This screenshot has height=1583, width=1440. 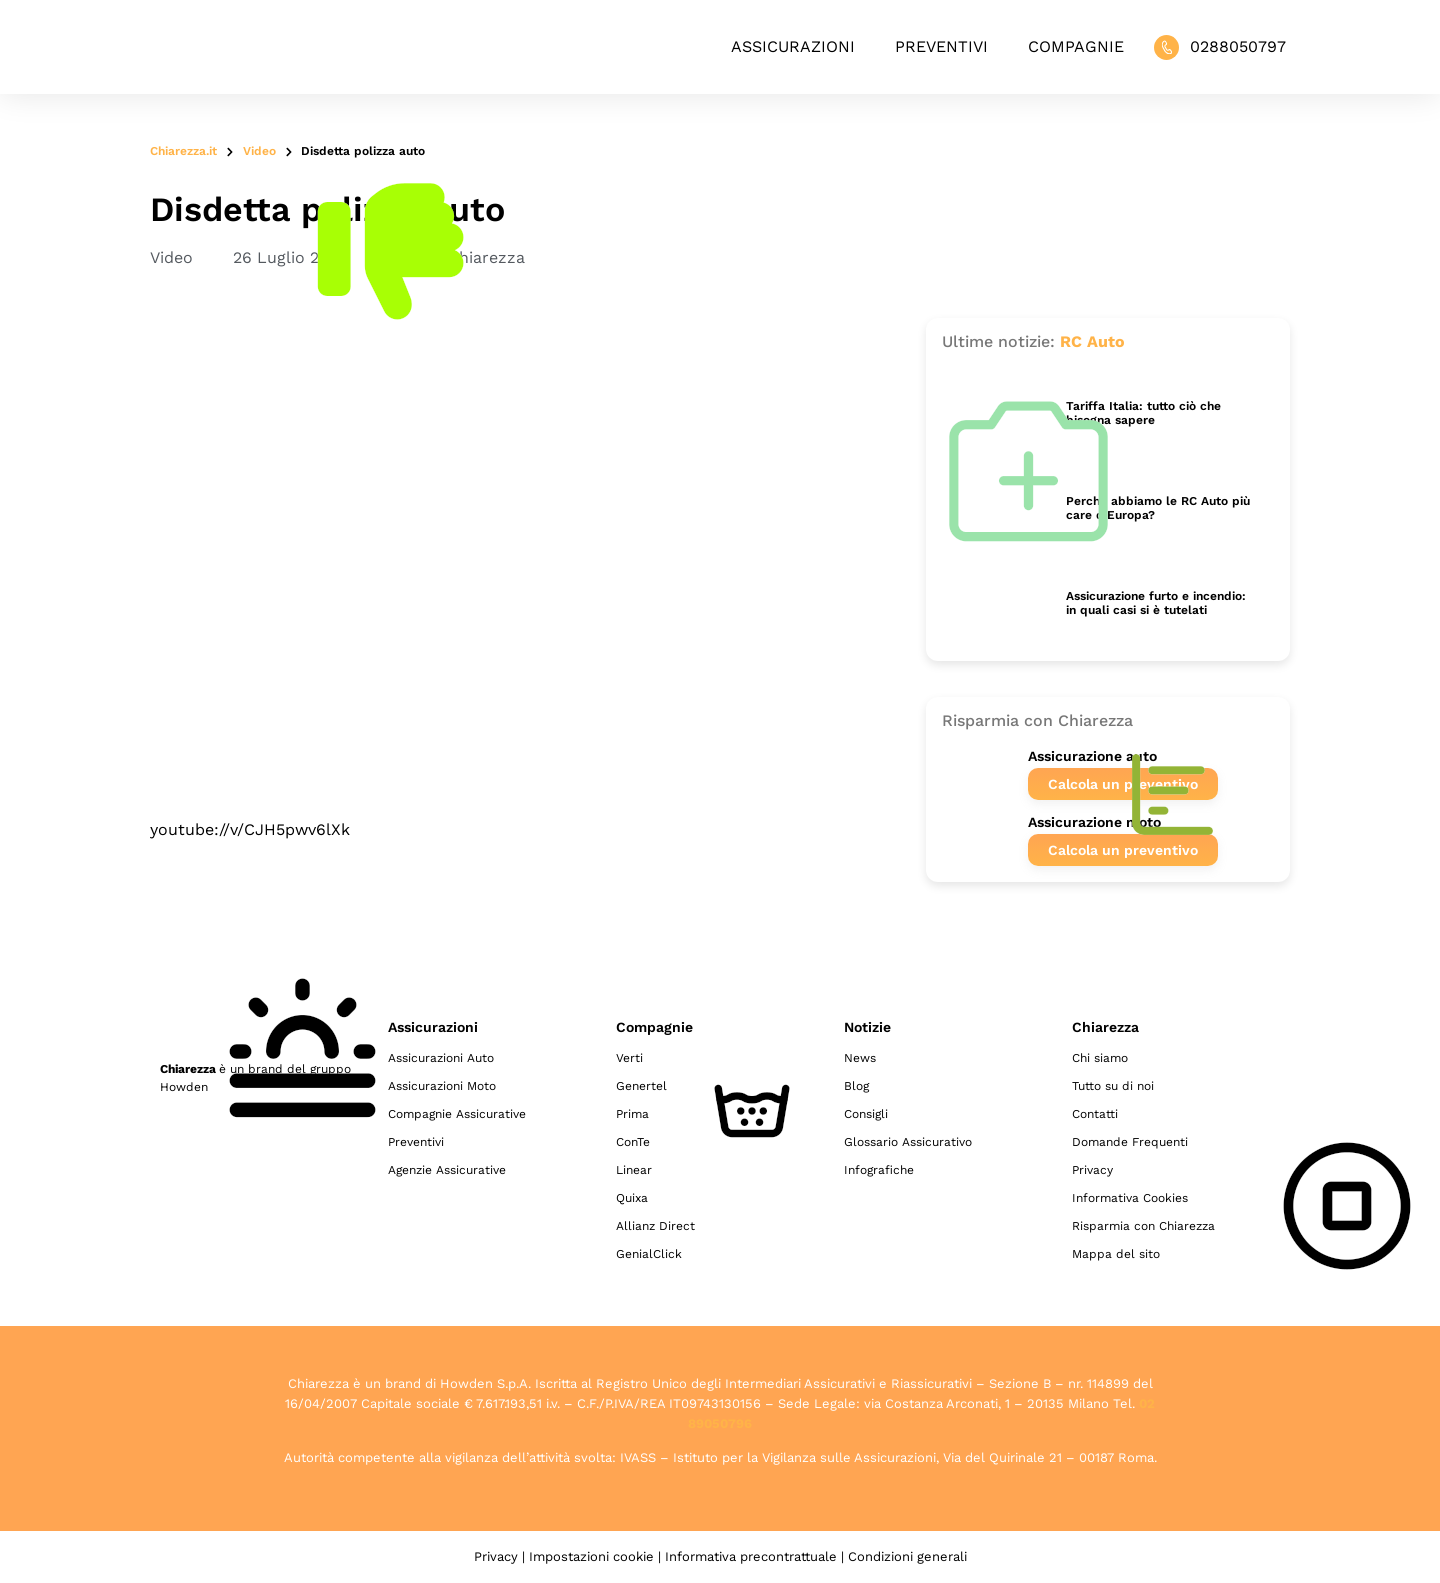 What do you see at coordinates (1028, 474) in the screenshot?
I see `add a new photo` at bounding box center [1028, 474].